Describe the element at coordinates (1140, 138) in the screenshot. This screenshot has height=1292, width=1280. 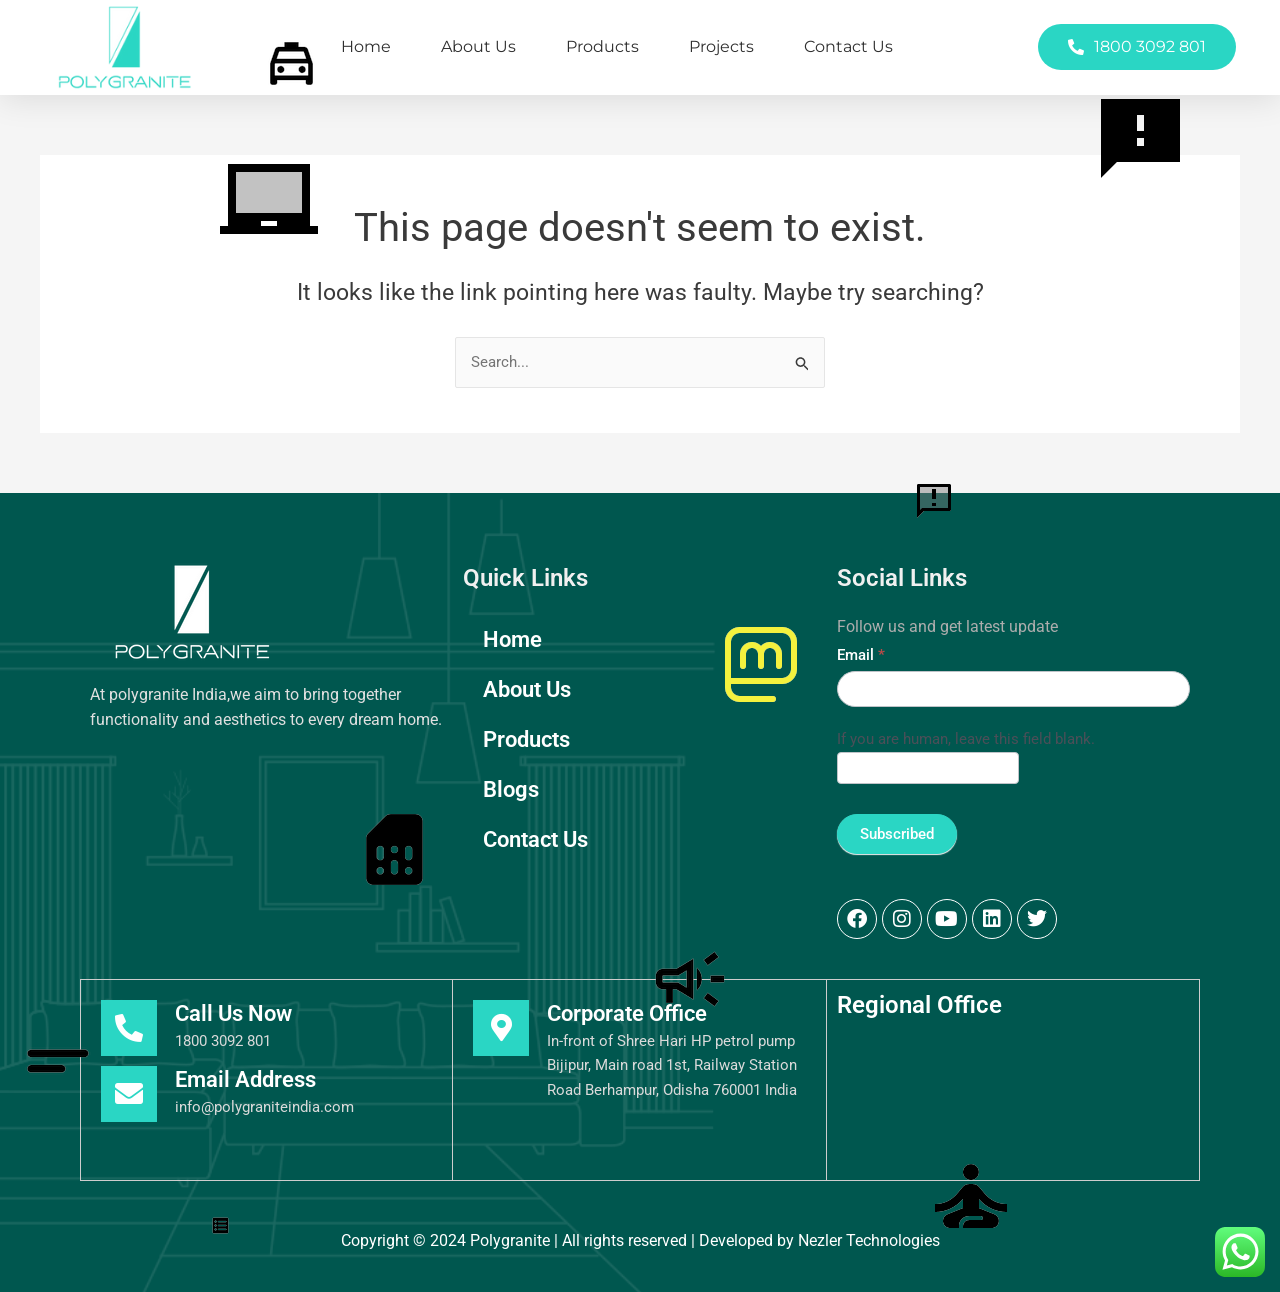
I see `message failed to send` at that location.